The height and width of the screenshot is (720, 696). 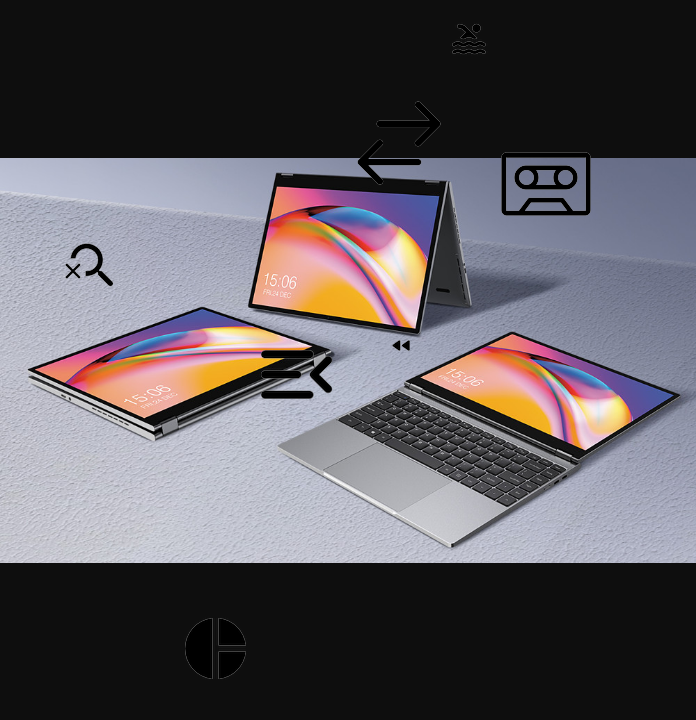 What do you see at coordinates (297, 374) in the screenshot?
I see `collapse the navigation menu` at bounding box center [297, 374].